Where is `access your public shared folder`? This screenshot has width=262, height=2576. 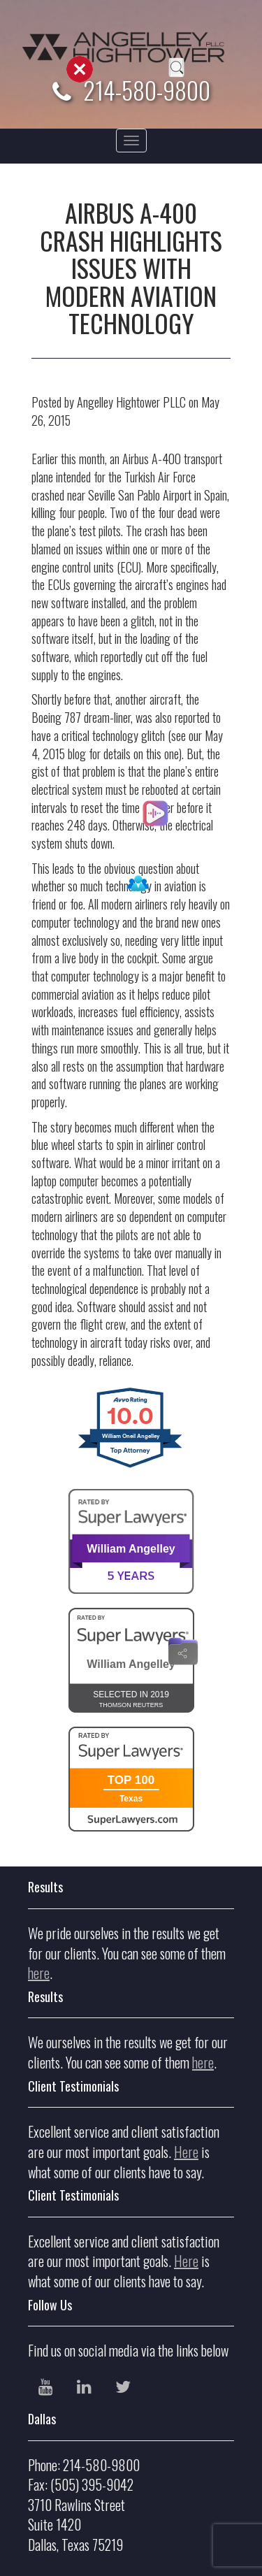 access your public shared folder is located at coordinates (183, 1651).